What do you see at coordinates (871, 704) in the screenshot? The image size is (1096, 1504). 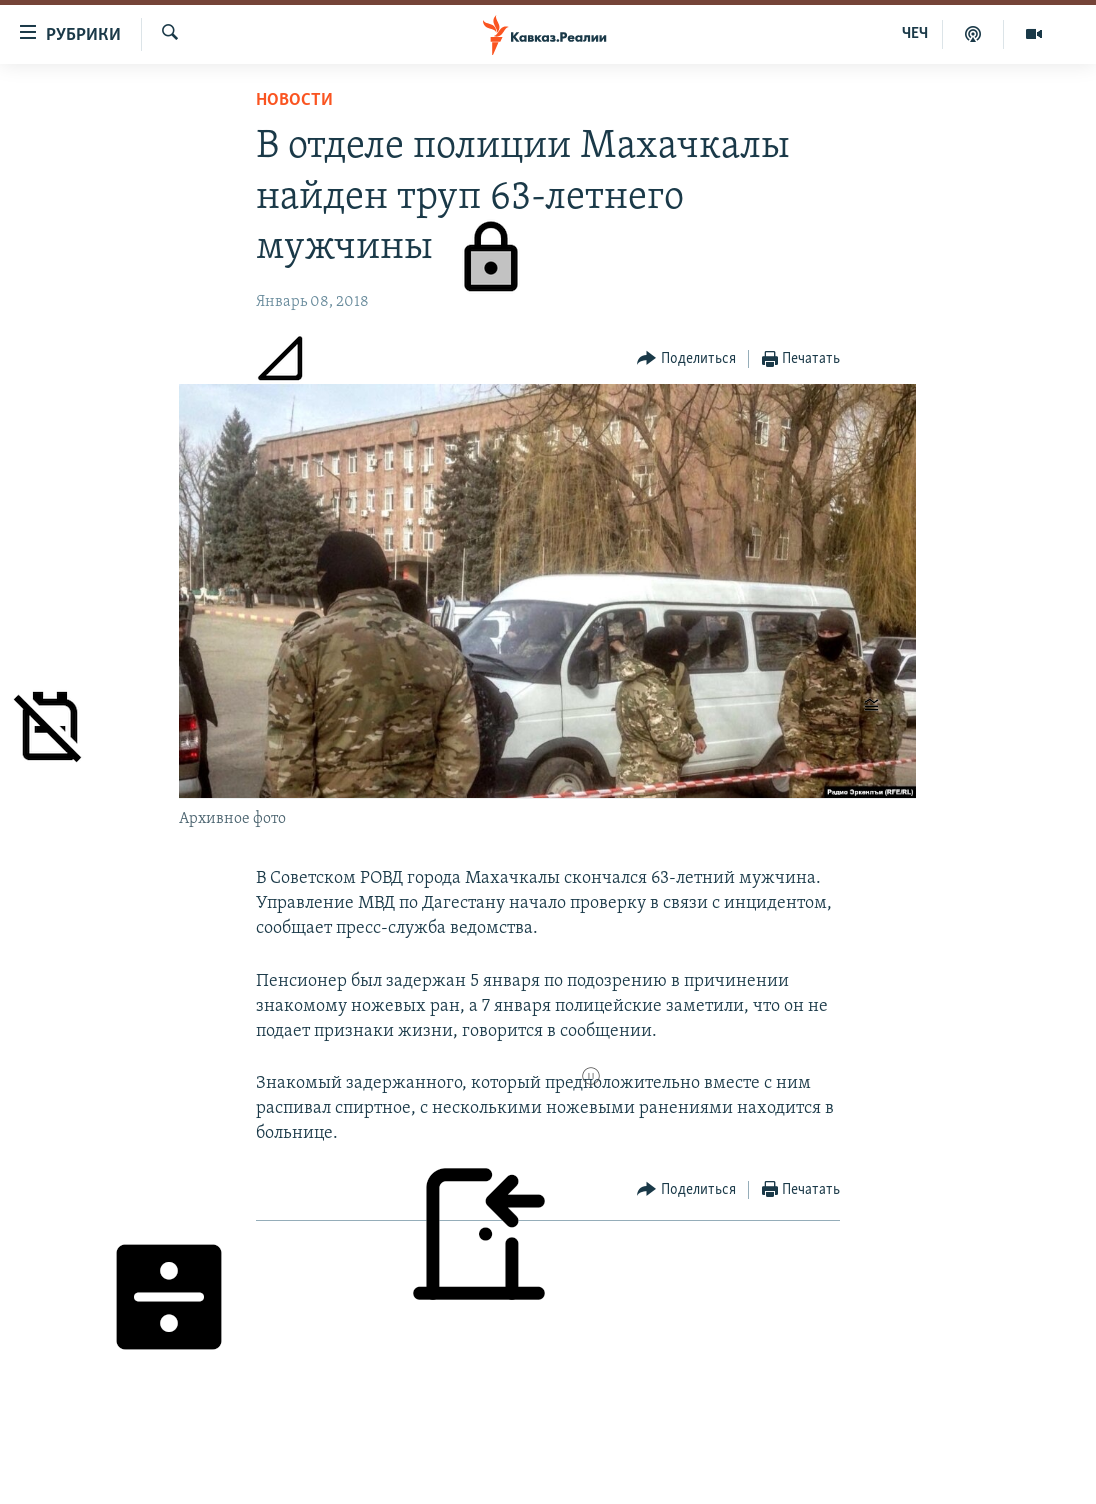 I see `toggle chart legend visibility` at bounding box center [871, 704].